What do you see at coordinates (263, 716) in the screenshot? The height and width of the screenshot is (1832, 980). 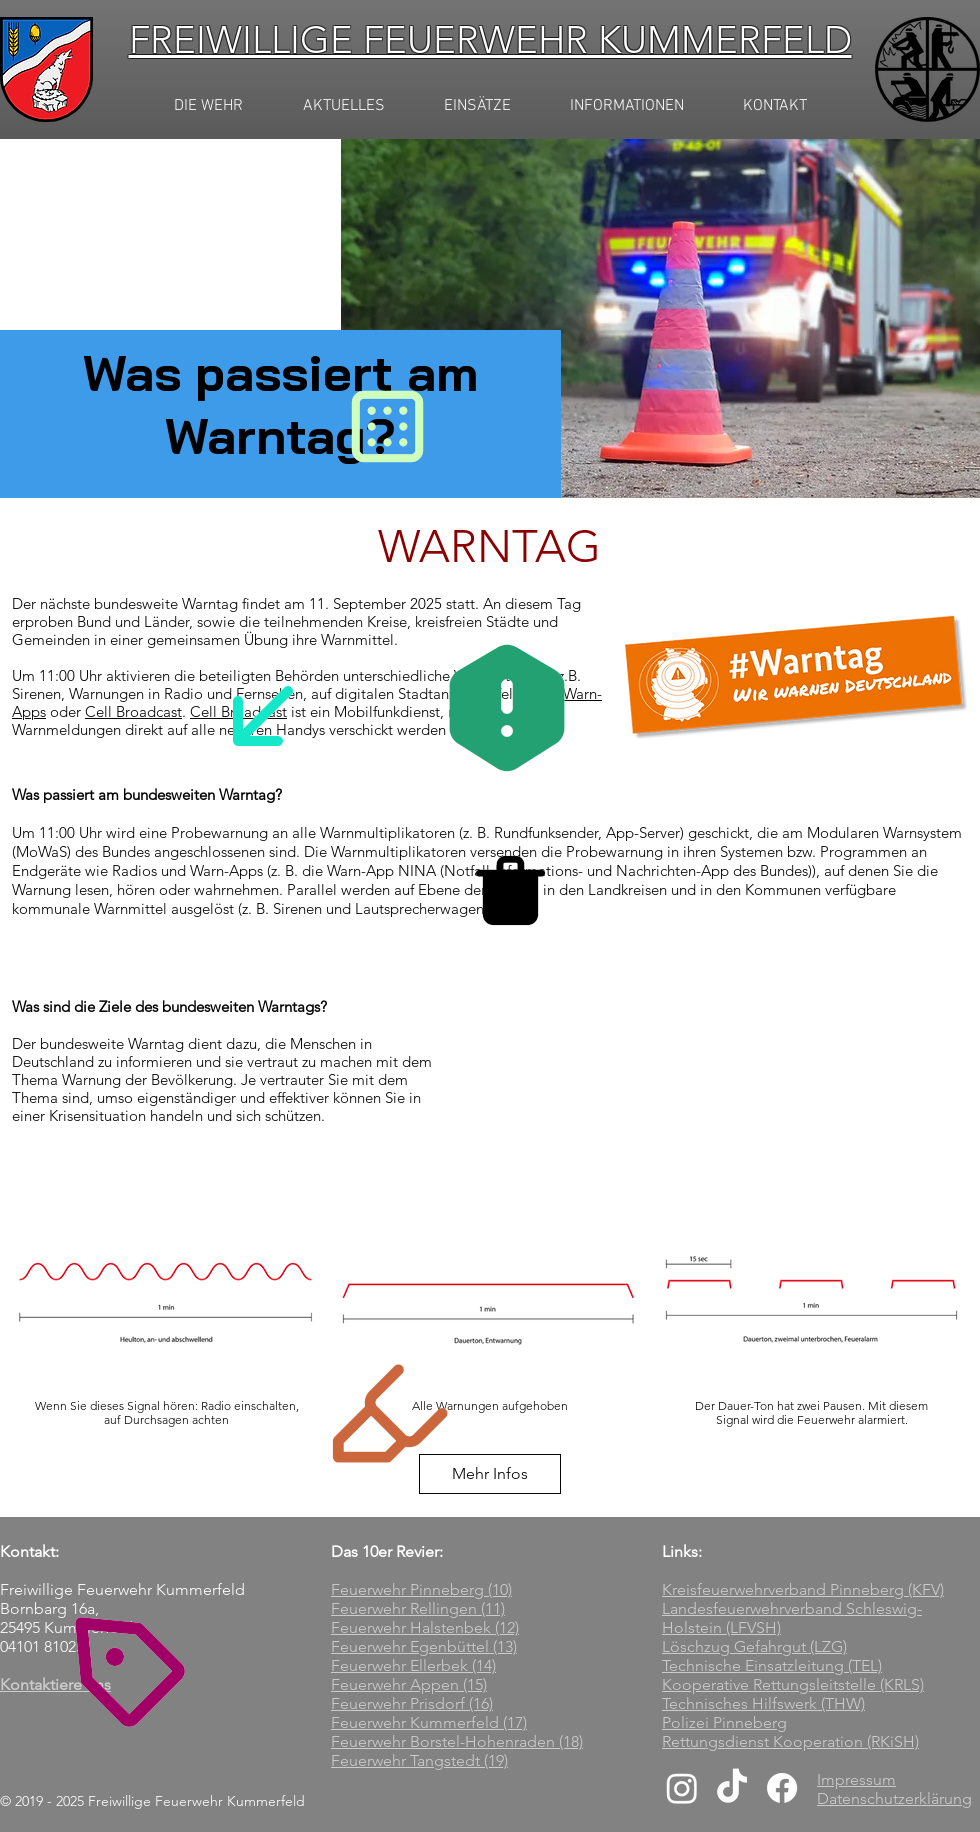 I see `collapse or minimize a panel` at bounding box center [263, 716].